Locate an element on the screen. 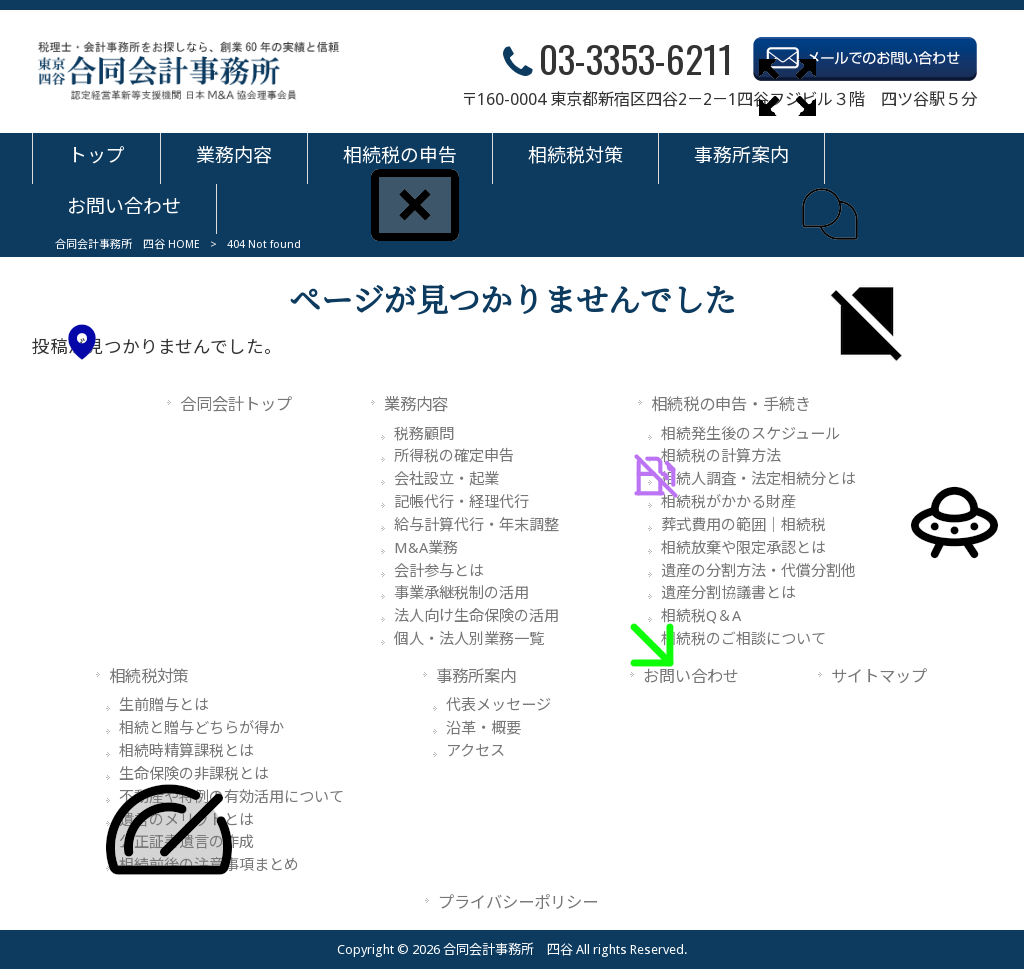  access sci-fi or space-themed content is located at coordinates (954, 522).